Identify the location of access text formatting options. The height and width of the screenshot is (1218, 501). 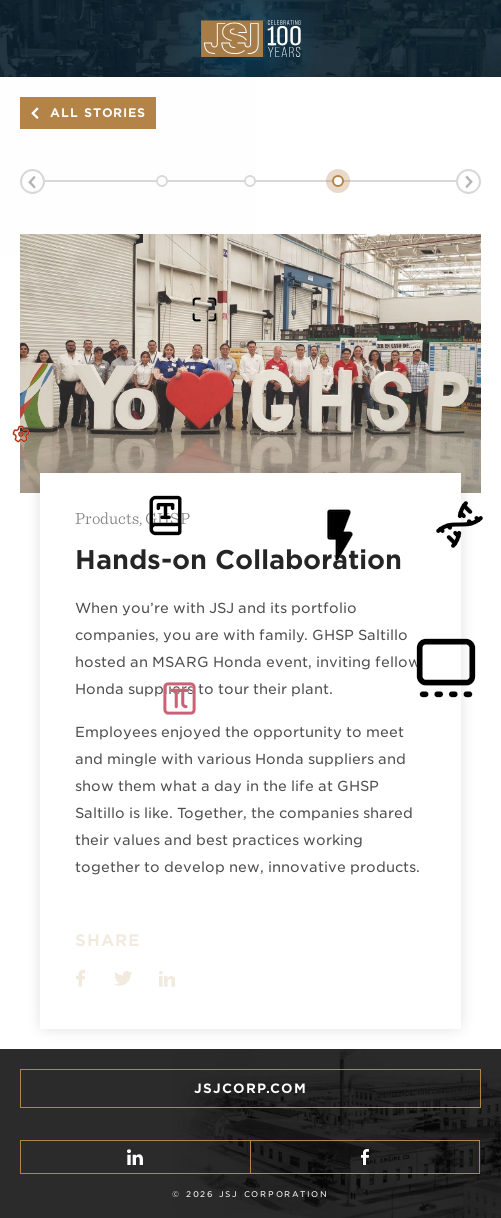
(165, 515).